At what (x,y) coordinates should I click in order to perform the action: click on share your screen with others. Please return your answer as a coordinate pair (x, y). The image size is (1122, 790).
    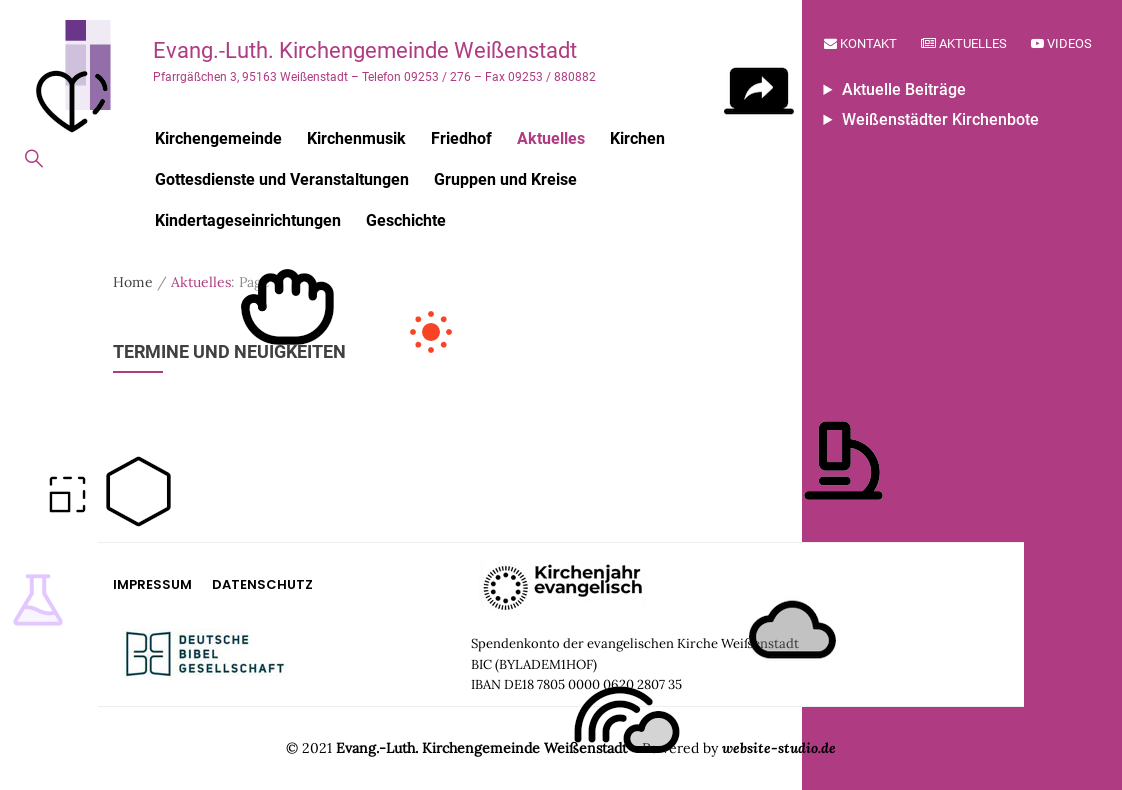
    Looking at the image, I should click on (759, 91).